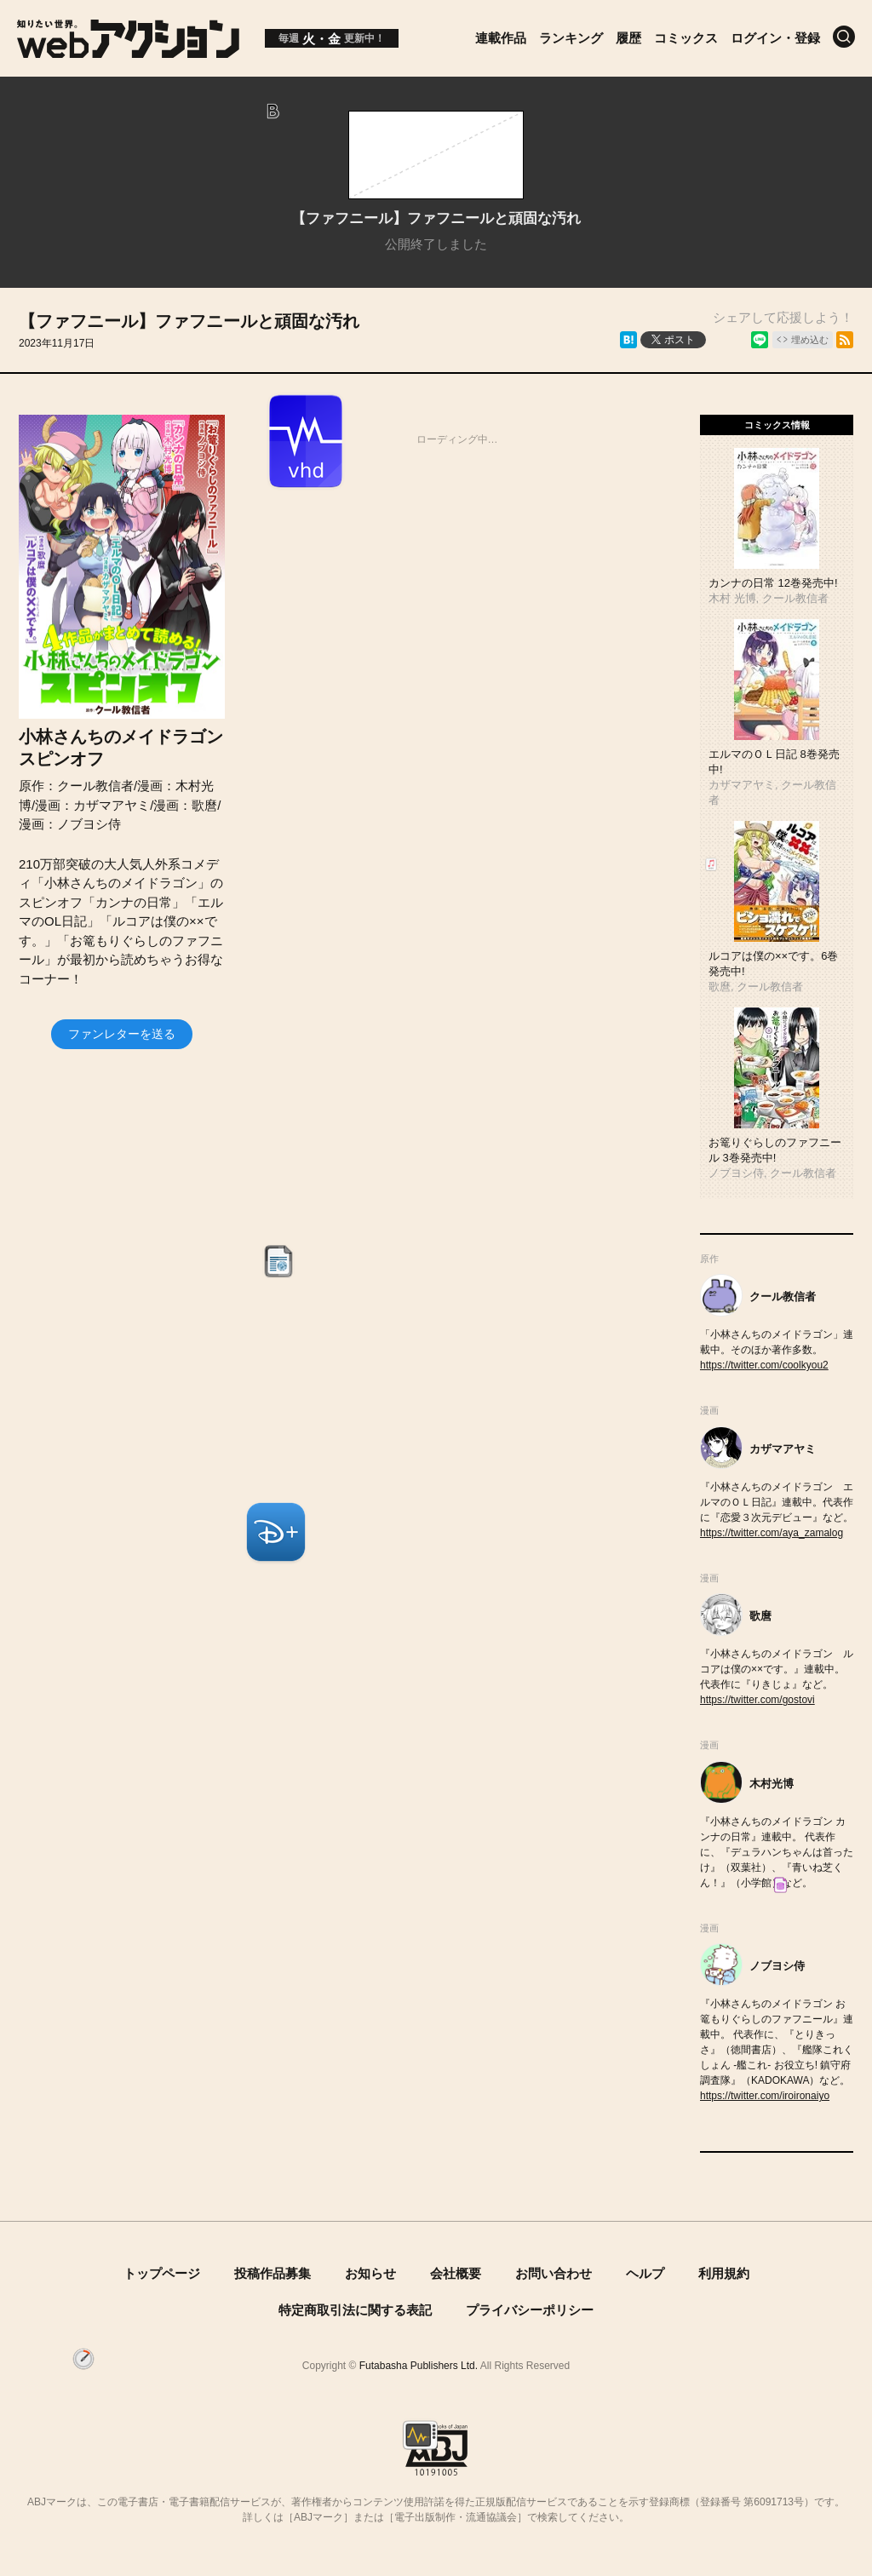 This screenshot has width=872, height=2576. I want to click on virtualbox virtual hard disk file, so click(306, 441).